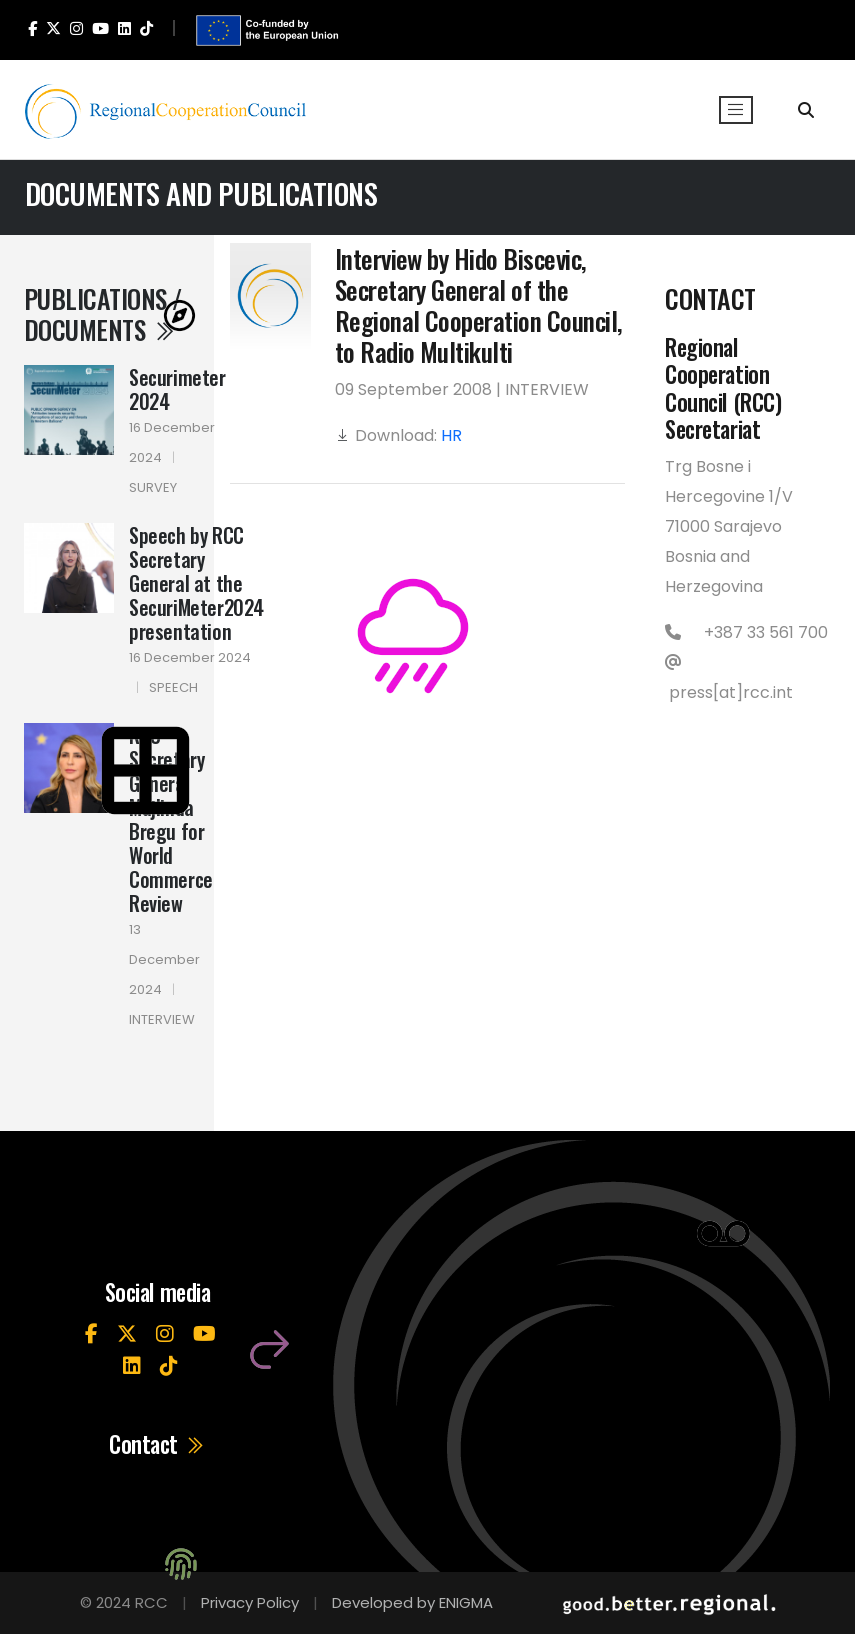 This screenshot has width=855, height=1634. Describe the element at coordinates (181, 1564) in the screenshot. I see `enable fingerprint authentication` at that location.